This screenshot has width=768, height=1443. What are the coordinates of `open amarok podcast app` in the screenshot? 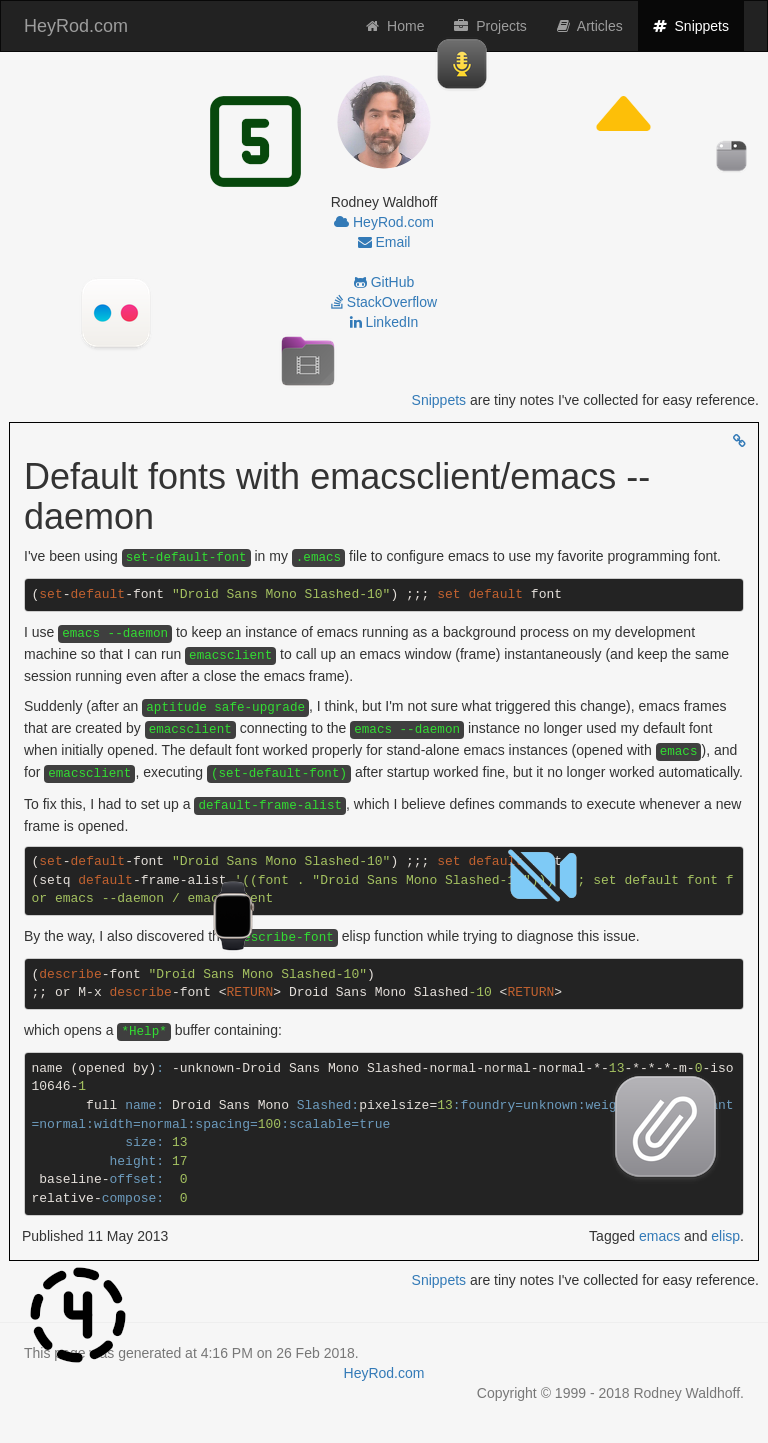 It's located at (462, 64).